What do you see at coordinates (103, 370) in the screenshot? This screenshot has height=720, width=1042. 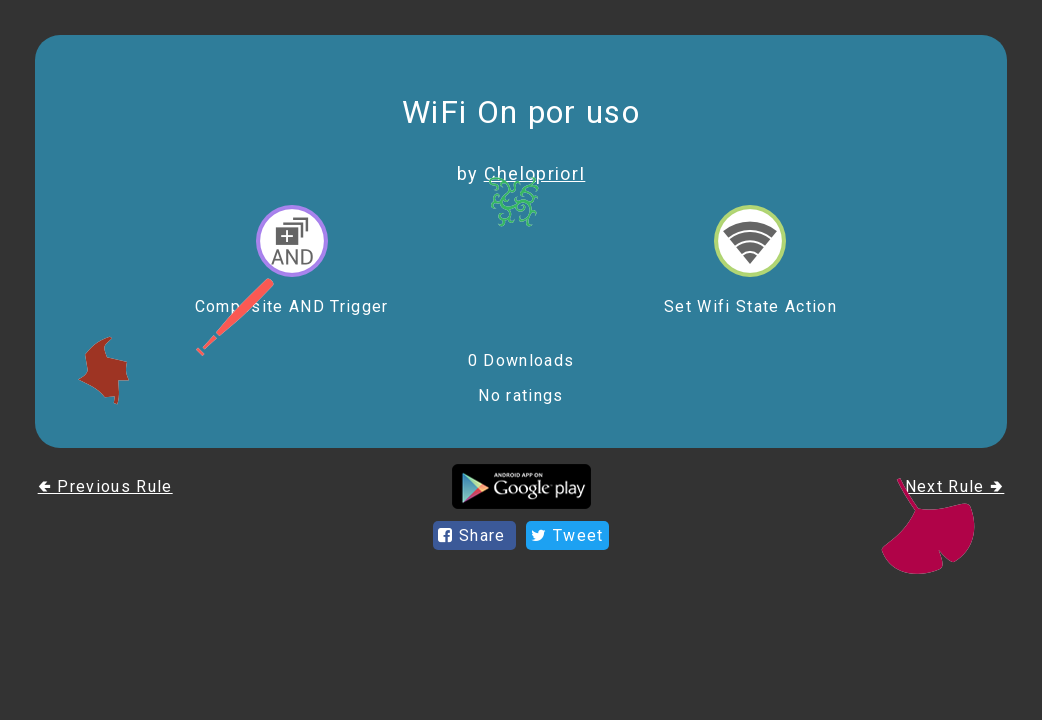 I see `select colombia as your country or region` at bounding box center [103, 370].